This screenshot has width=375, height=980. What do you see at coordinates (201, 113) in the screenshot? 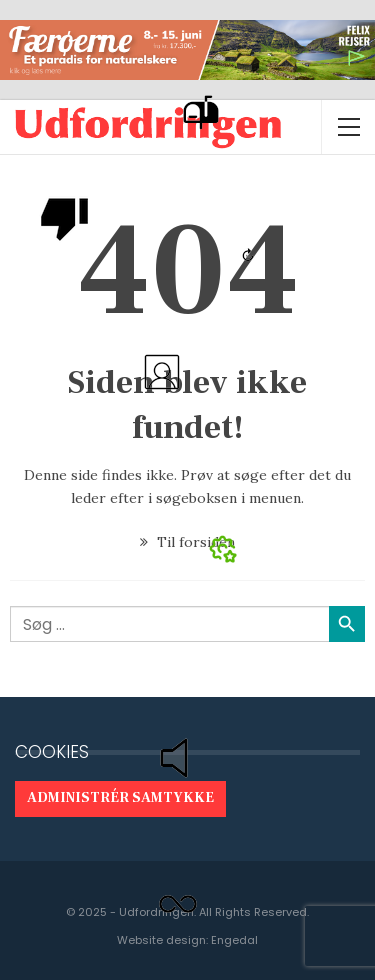
I see `access your mailbox or inbox` at bounding box center [201, 113].